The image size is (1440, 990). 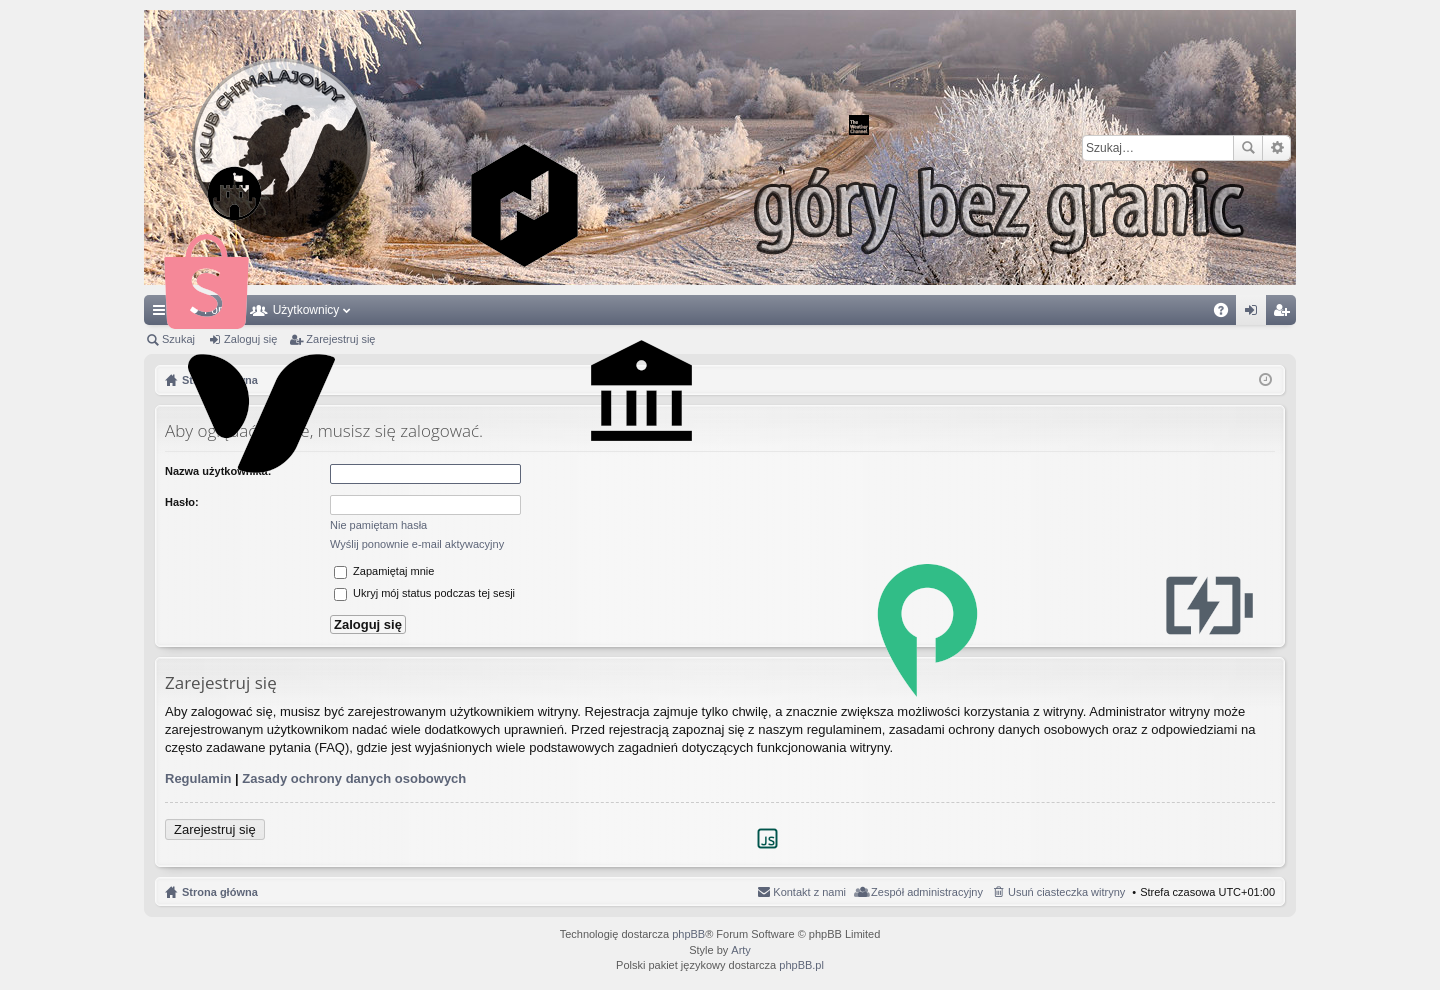 What do you see at coordinates (261, 413) in the screenshot?
I see `open vectary 3d design application` at bounding box center [261, 413].